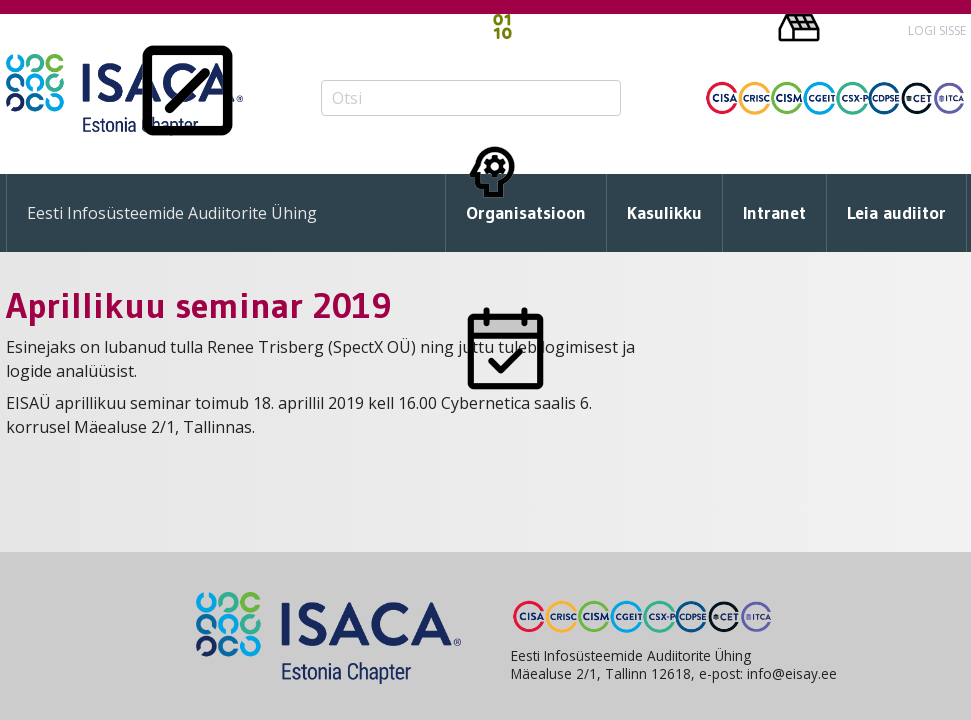  What do you see at coordinates (187, 90) in the screenshot?
I see `indicates a file ignored in diff comparison` at bounding box center [187, 90].